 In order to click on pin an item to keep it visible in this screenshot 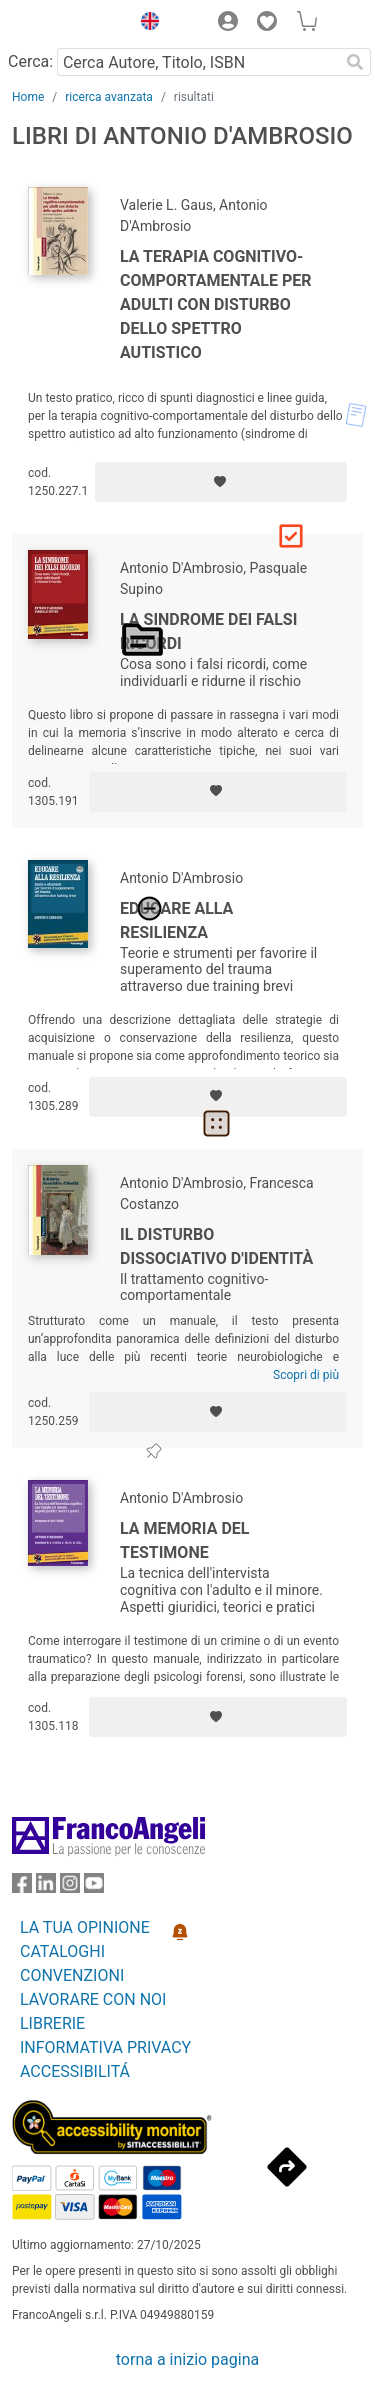, I will do `click(153, 1451)`.